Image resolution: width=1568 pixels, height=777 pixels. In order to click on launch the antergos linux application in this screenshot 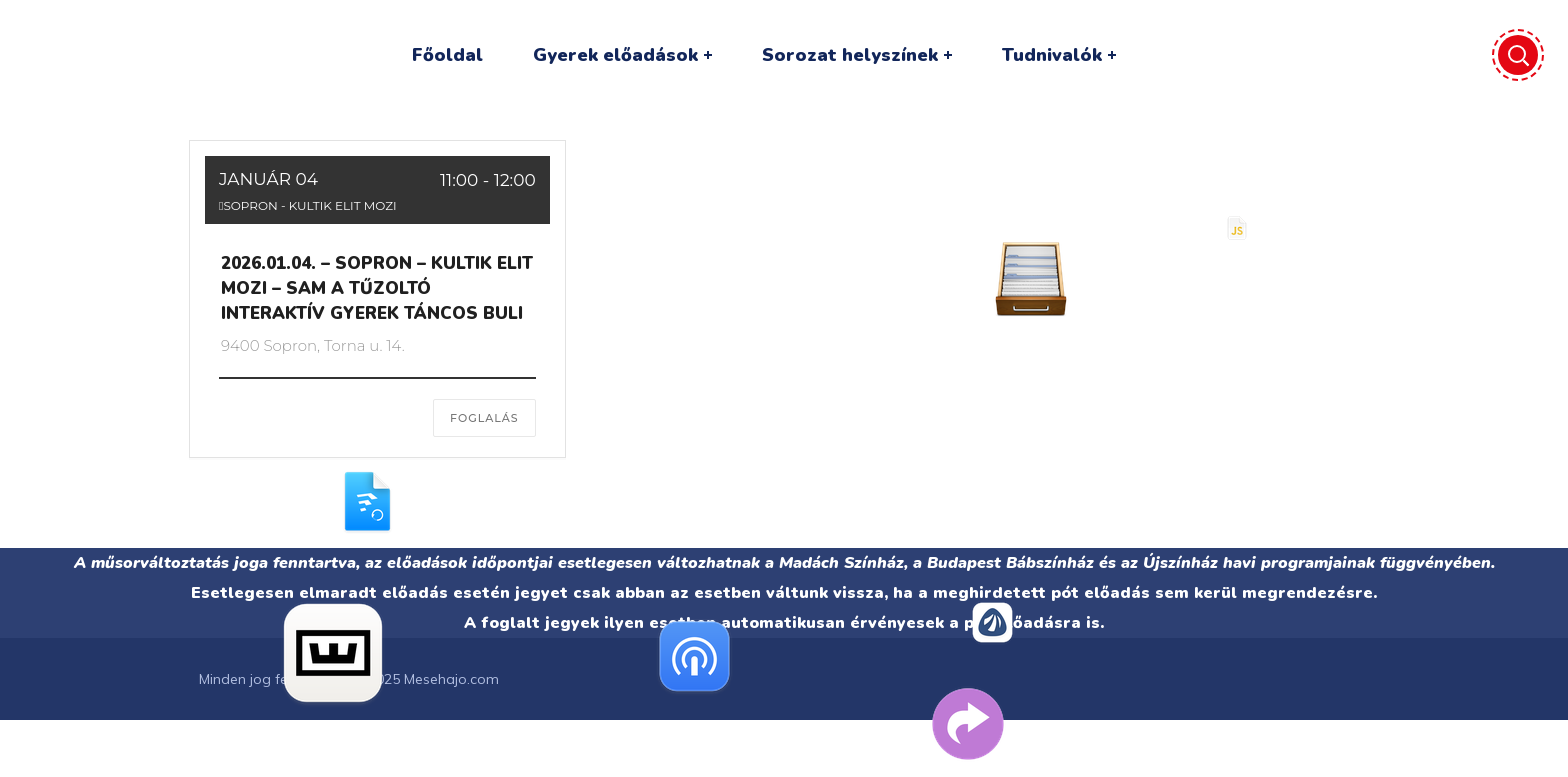, I will do `click(992, 622)`.